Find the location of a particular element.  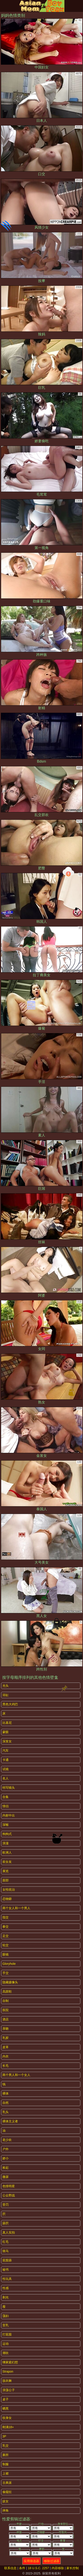

indicates damage or attack action in a game is located at coordinates (6, 226).